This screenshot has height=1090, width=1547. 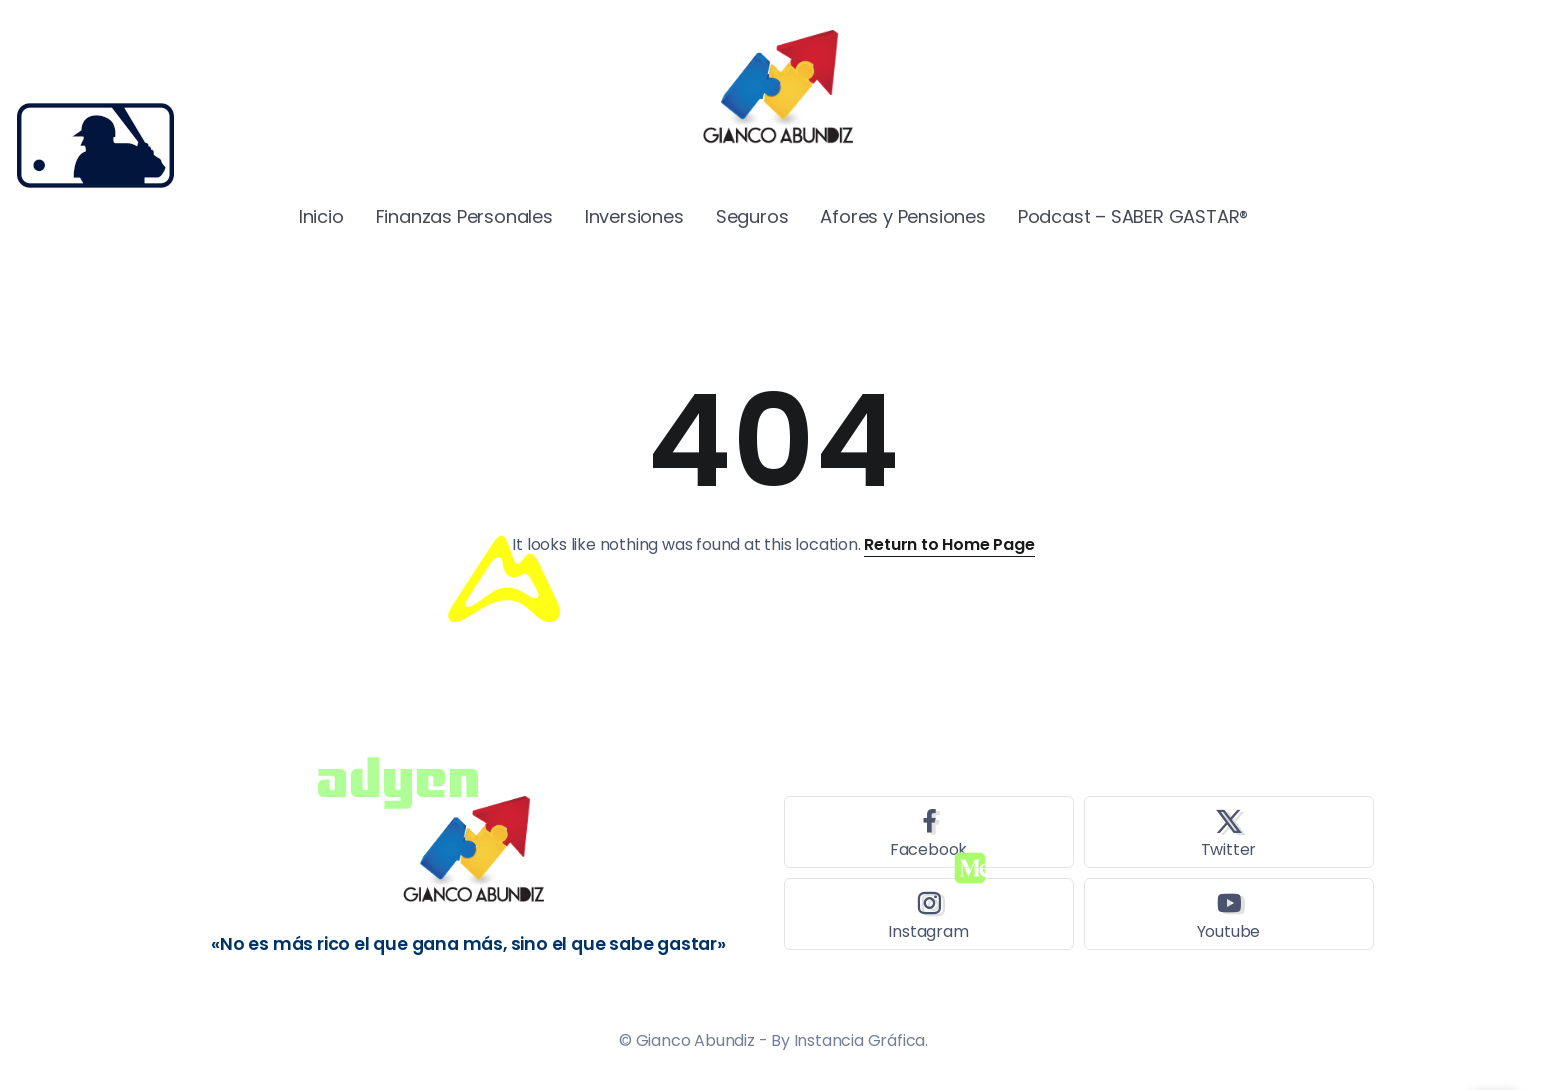 What do you see at coordinates (398, 783) in the screenshot?
I see `adyen payment platform logo` at bounding box center [398, 783].